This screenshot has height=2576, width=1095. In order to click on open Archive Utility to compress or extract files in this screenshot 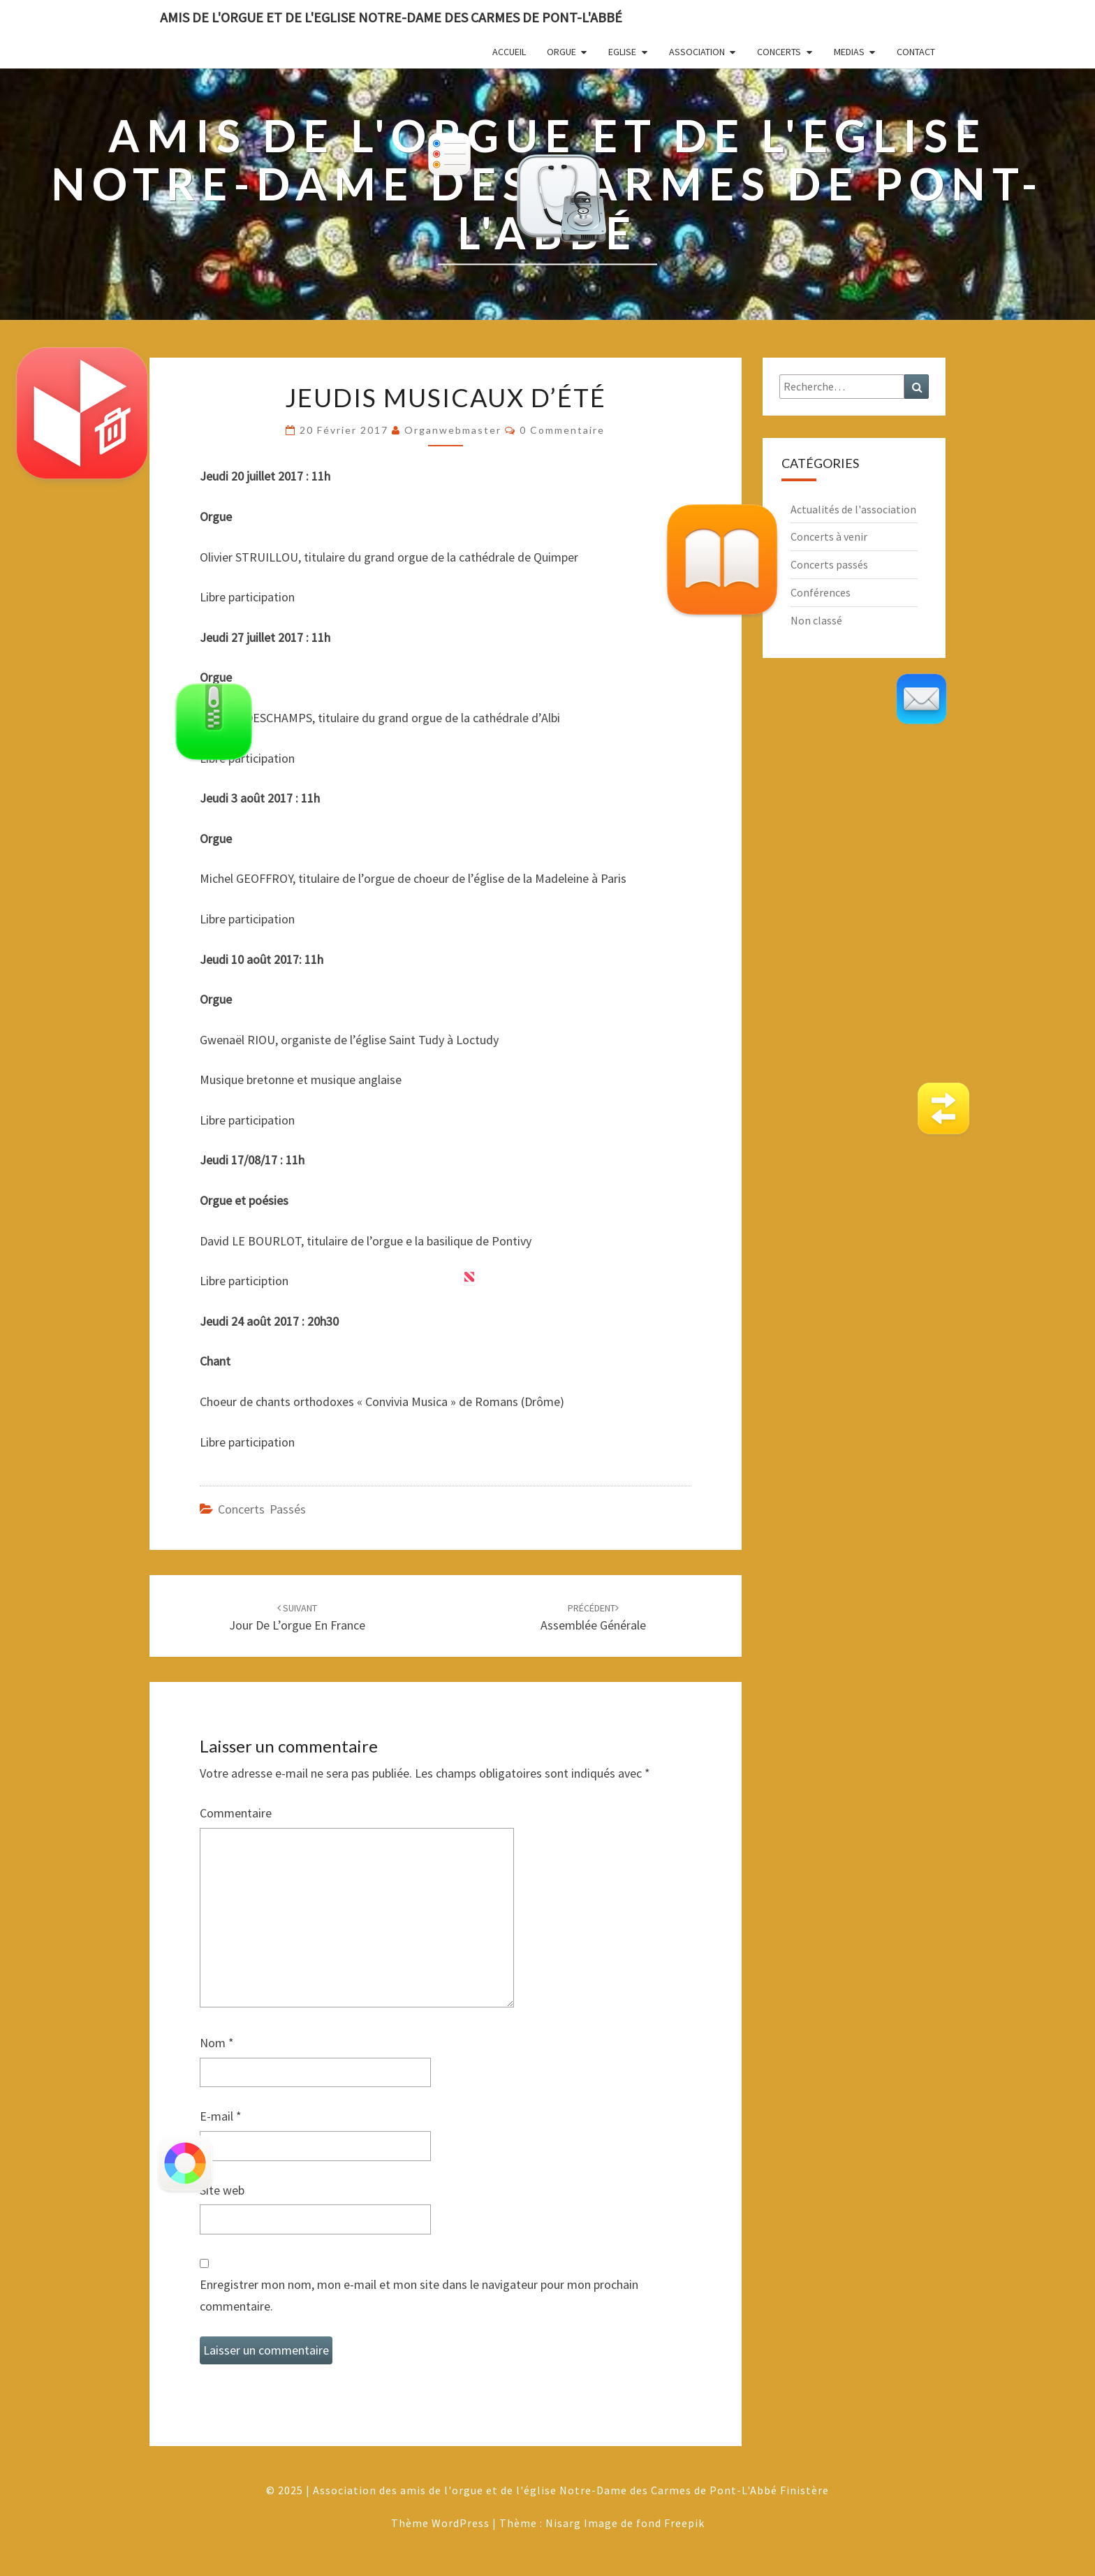, I will do `click(214, 722)`.